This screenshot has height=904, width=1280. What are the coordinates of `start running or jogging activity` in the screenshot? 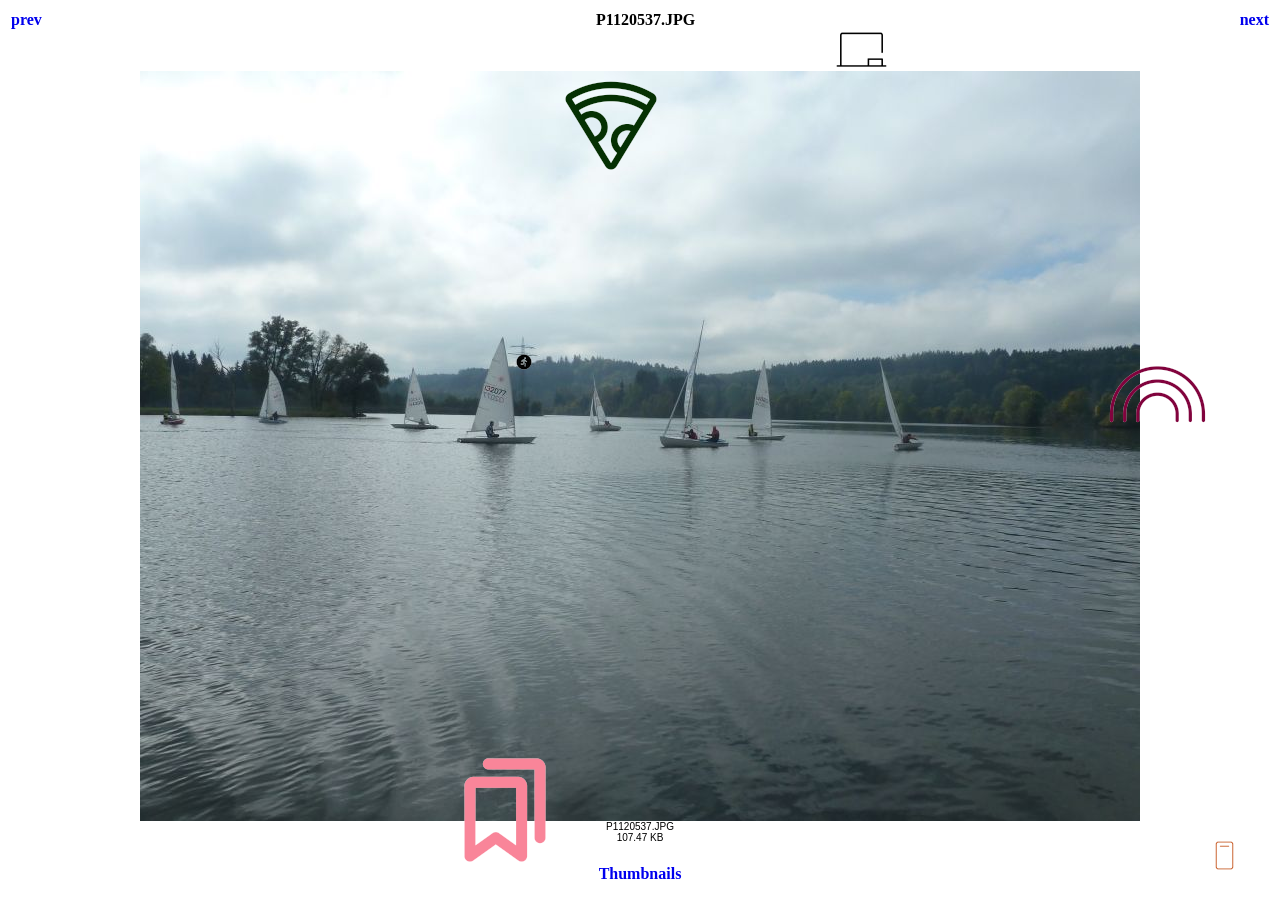 It's located at (524, 362).